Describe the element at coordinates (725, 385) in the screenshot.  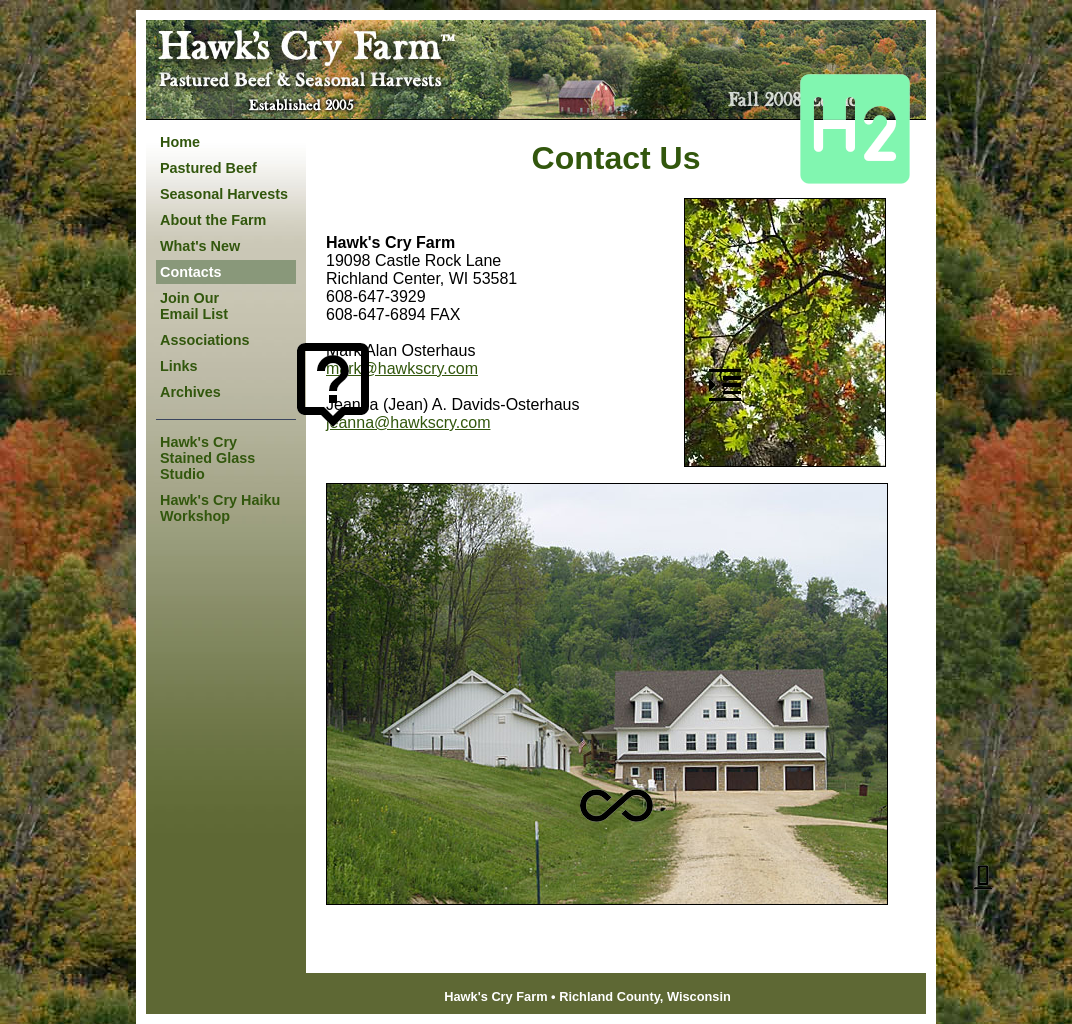
I see `increase text indentation` at that location.